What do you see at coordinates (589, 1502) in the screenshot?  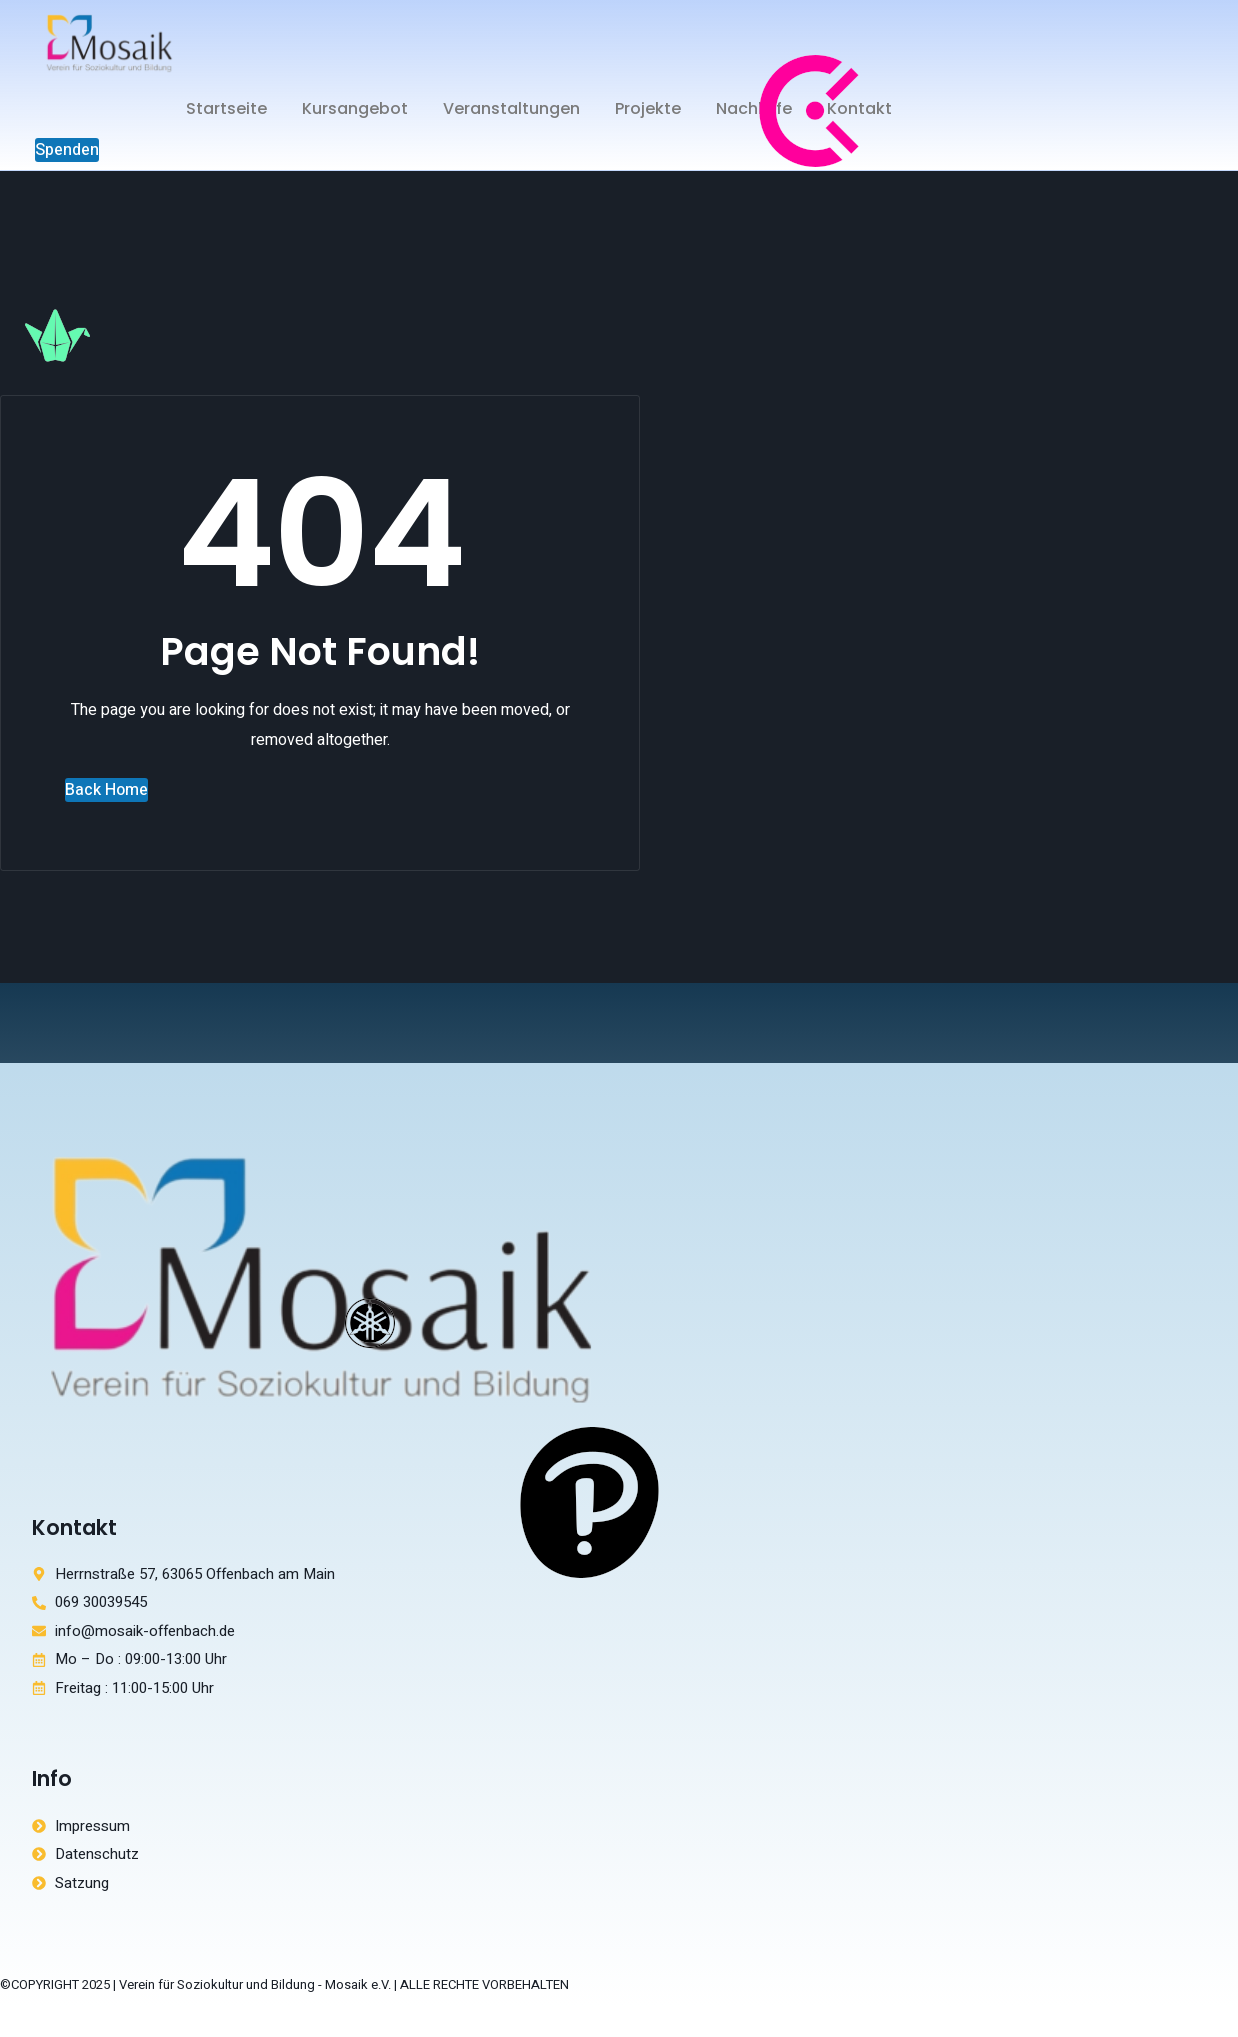 I see `pearson education platform logo` at bounding box center [589, 1502].